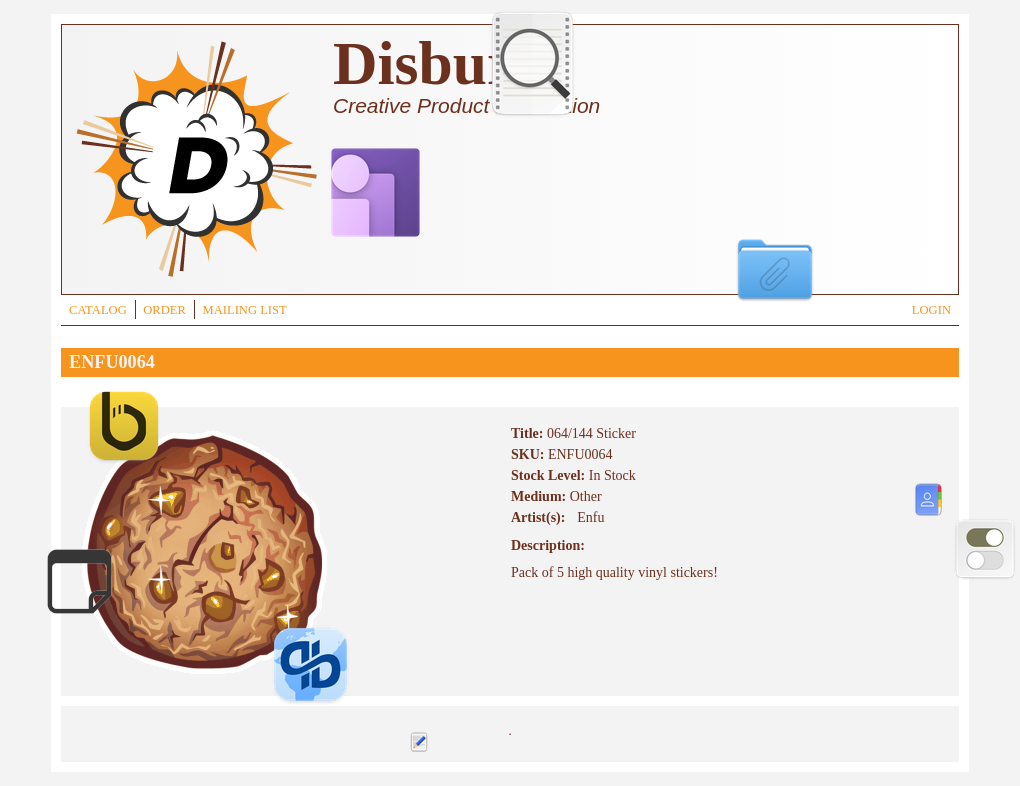 The width and height of the screenshot is (1020, 786). I want to click on open text editor application, so click(419, 742).